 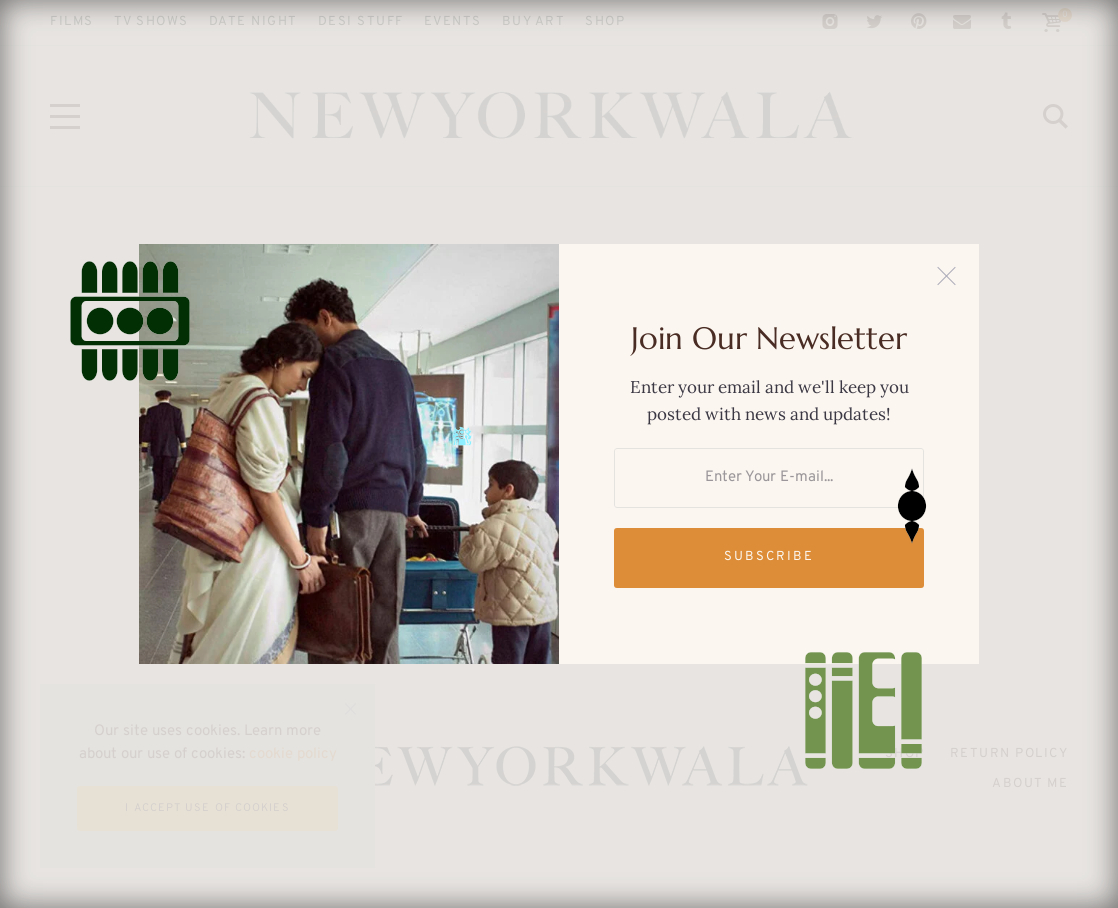 I want to click on activate enrage ability or berserk mode, so click(x=462, y=436).